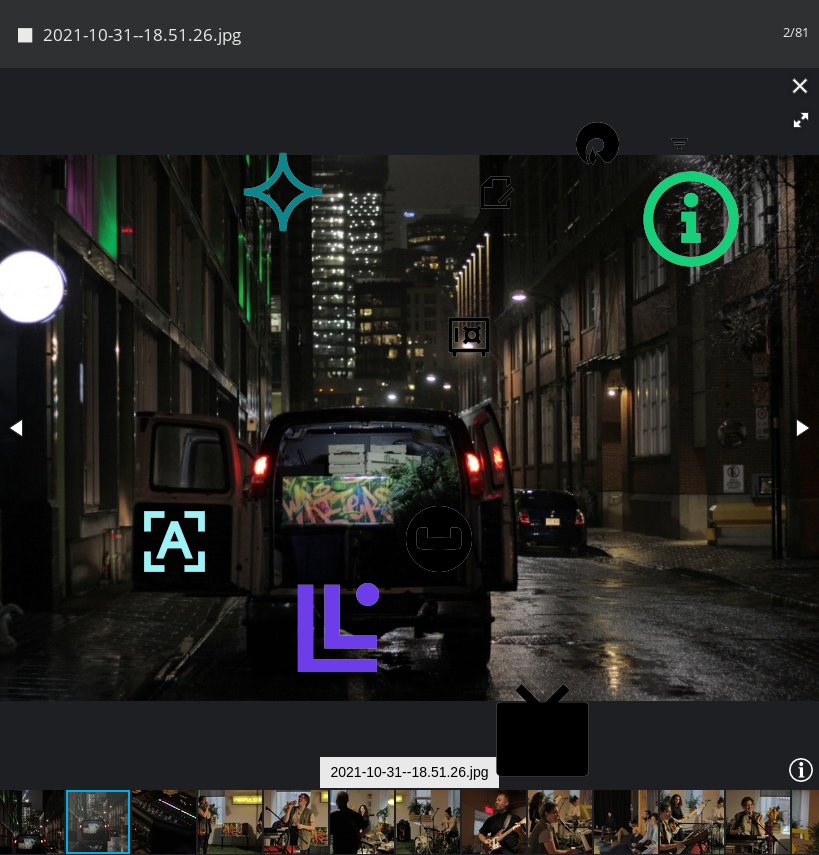  I want to click on edit a document or file, so click(495, 192).